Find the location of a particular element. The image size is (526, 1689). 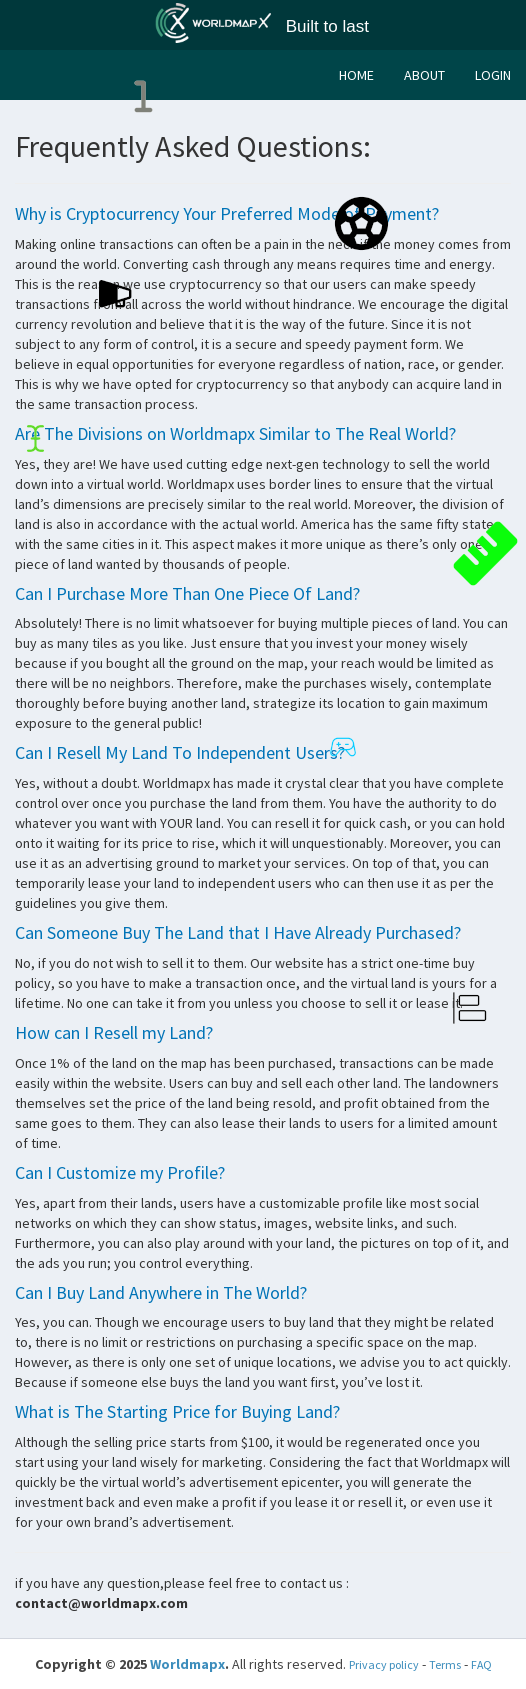

text input field is active is located at coordinates (35, 438).